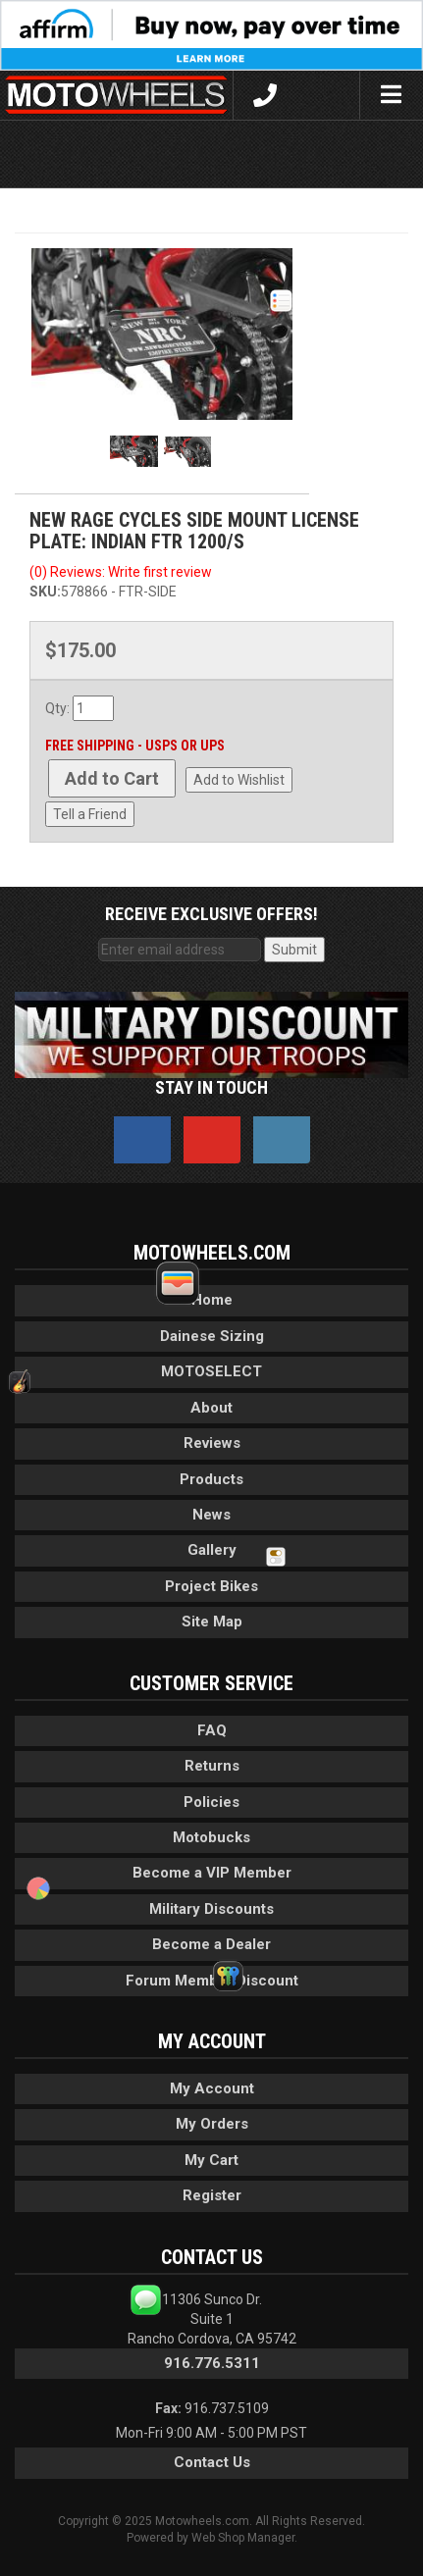 The height and width of the screenshot is (2576, 423). Describe the element at coordinates (145, 2299) in the screenshot. I see `open the messages app` at that location.